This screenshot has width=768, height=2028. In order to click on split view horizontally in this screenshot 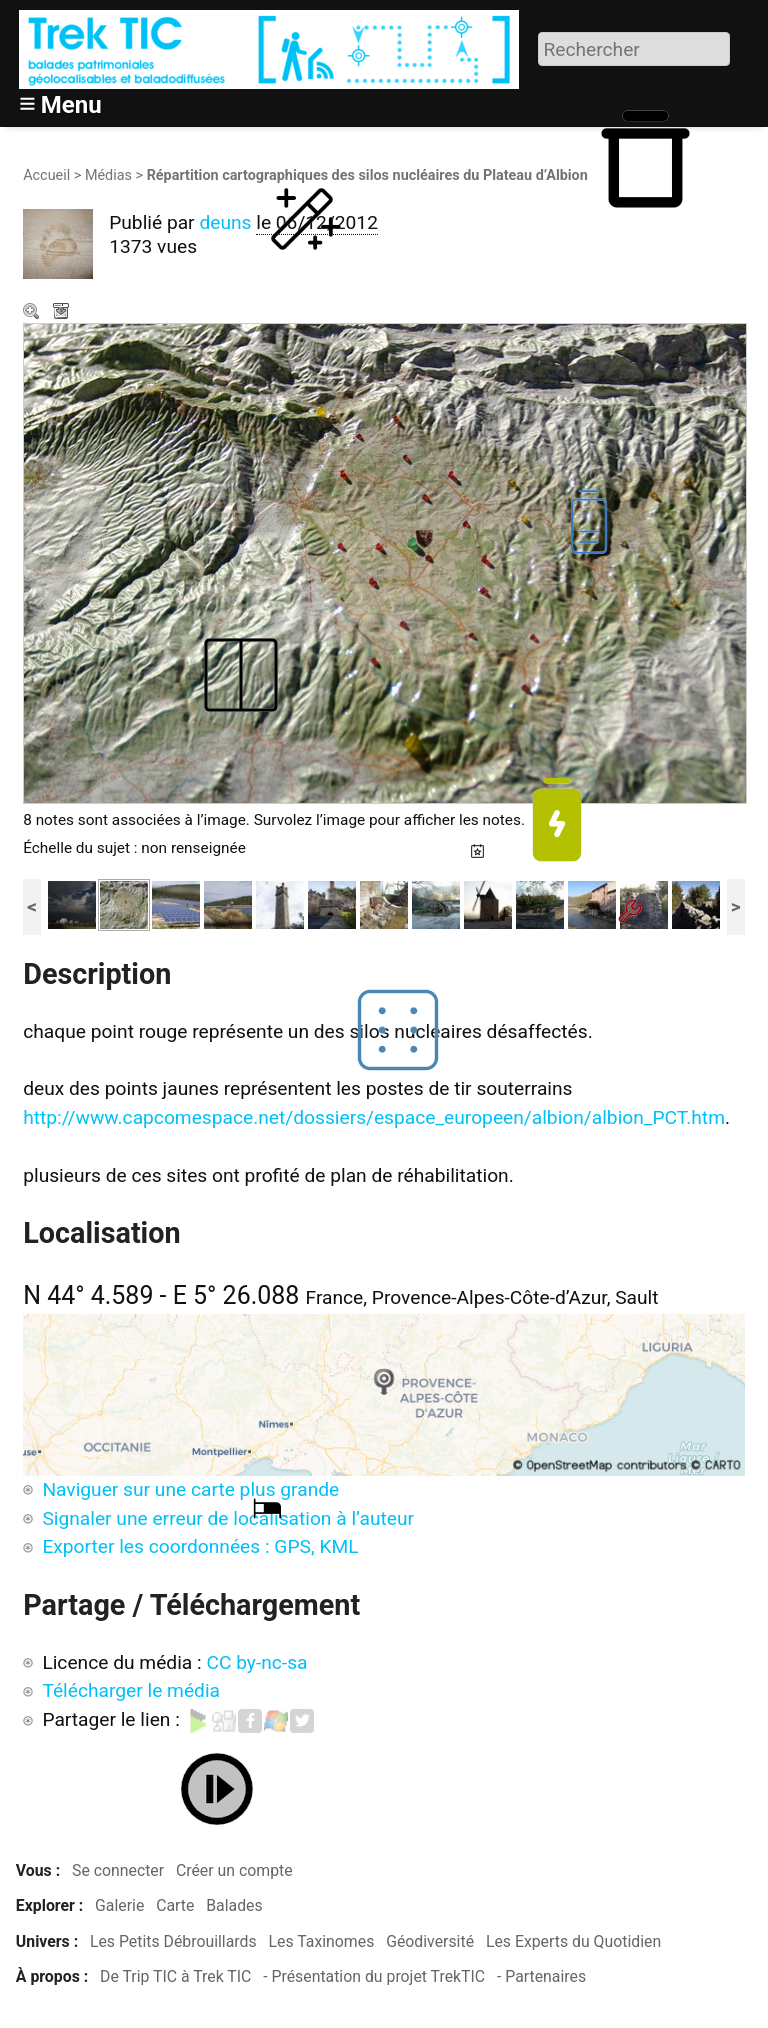, I will do `click(241, 675)`.